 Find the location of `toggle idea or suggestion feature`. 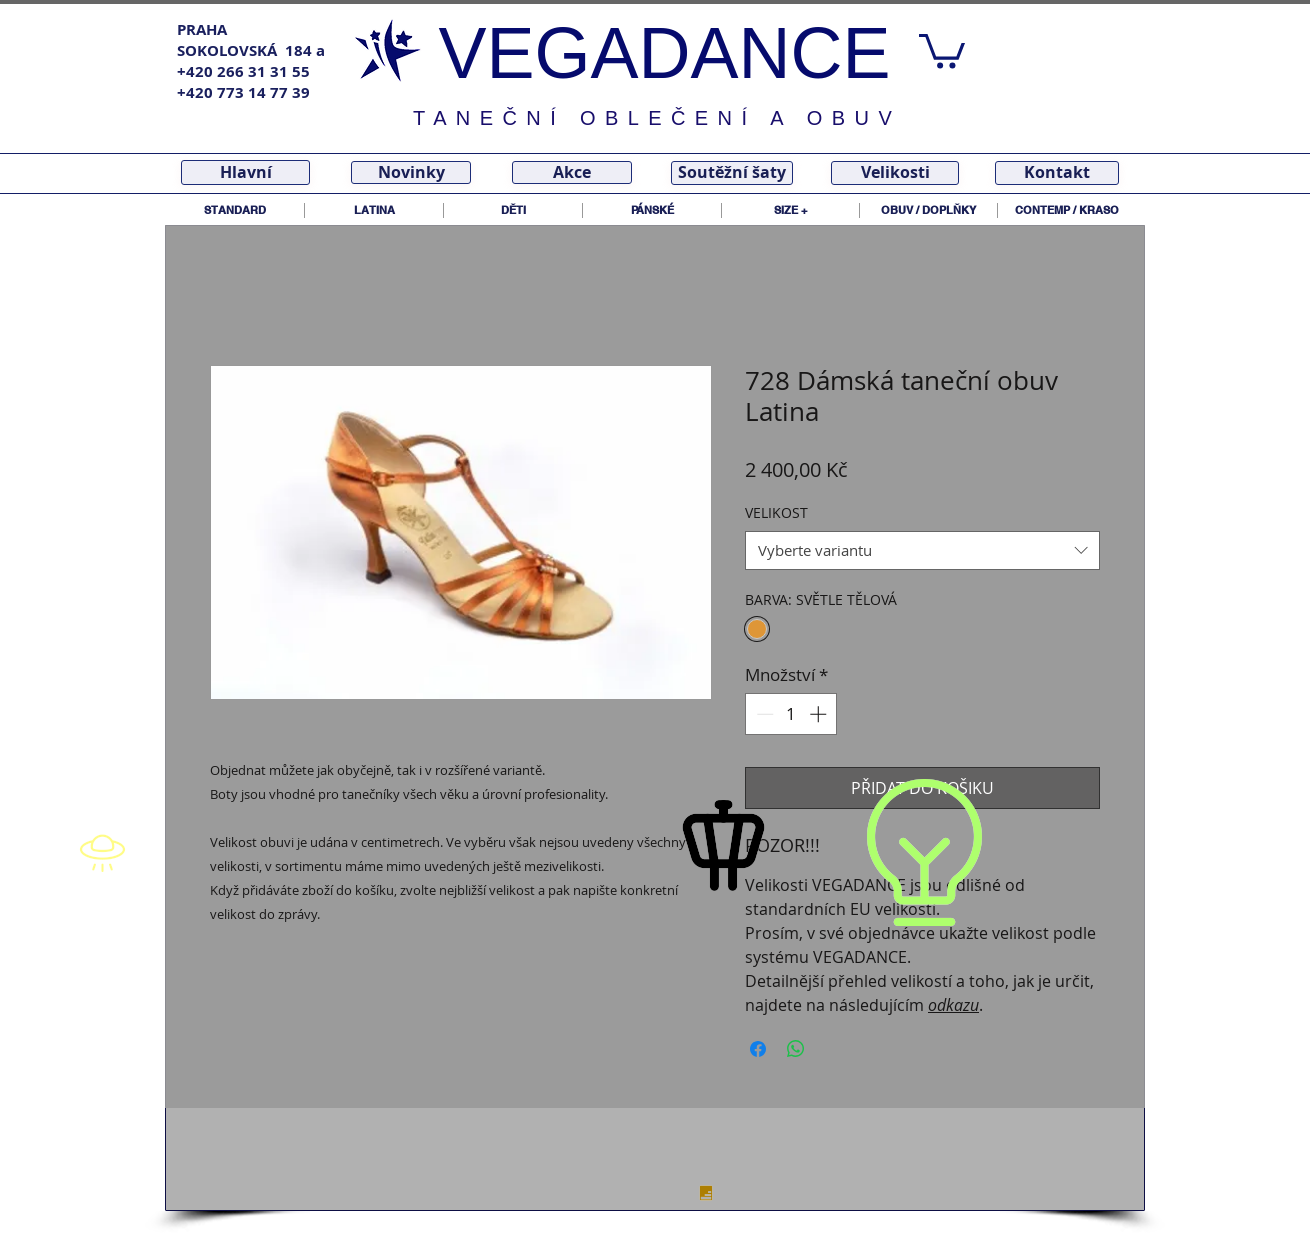

toggle idea or suggestion feature is located at coordinates (924, 852).